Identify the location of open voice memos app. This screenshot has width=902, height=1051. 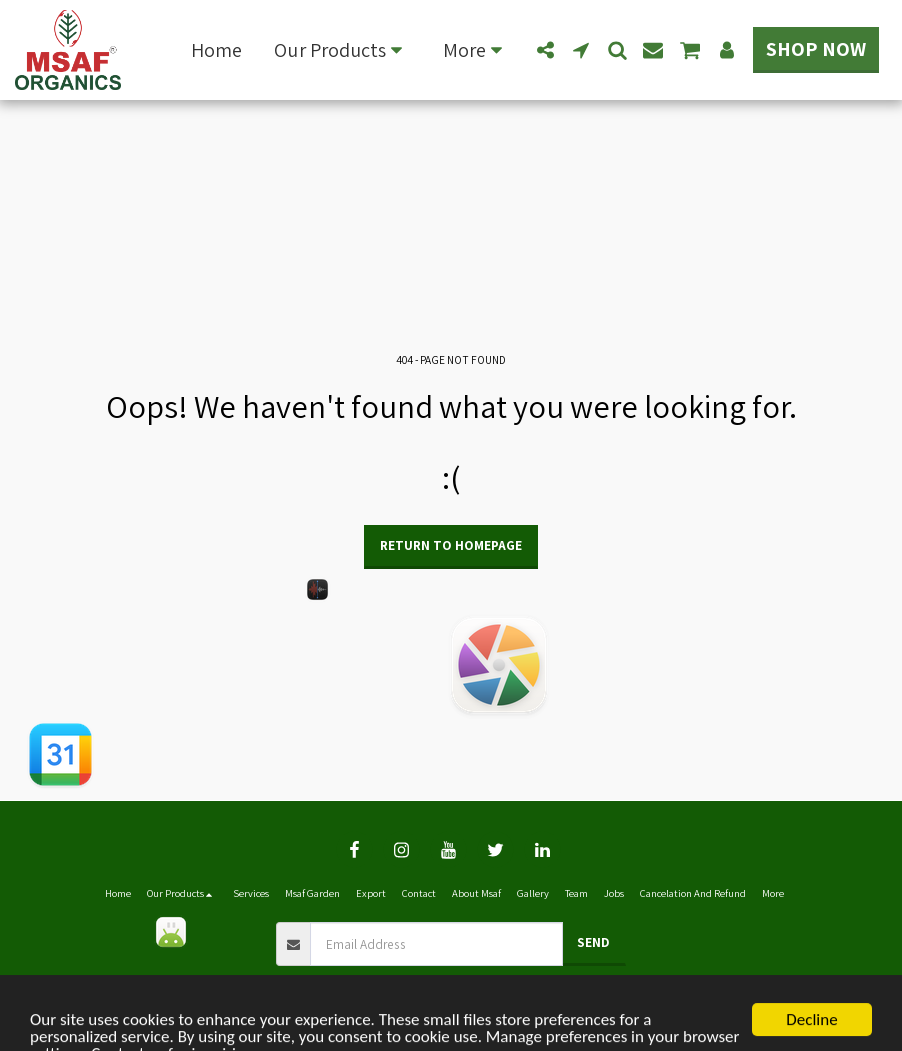
(317, 589).